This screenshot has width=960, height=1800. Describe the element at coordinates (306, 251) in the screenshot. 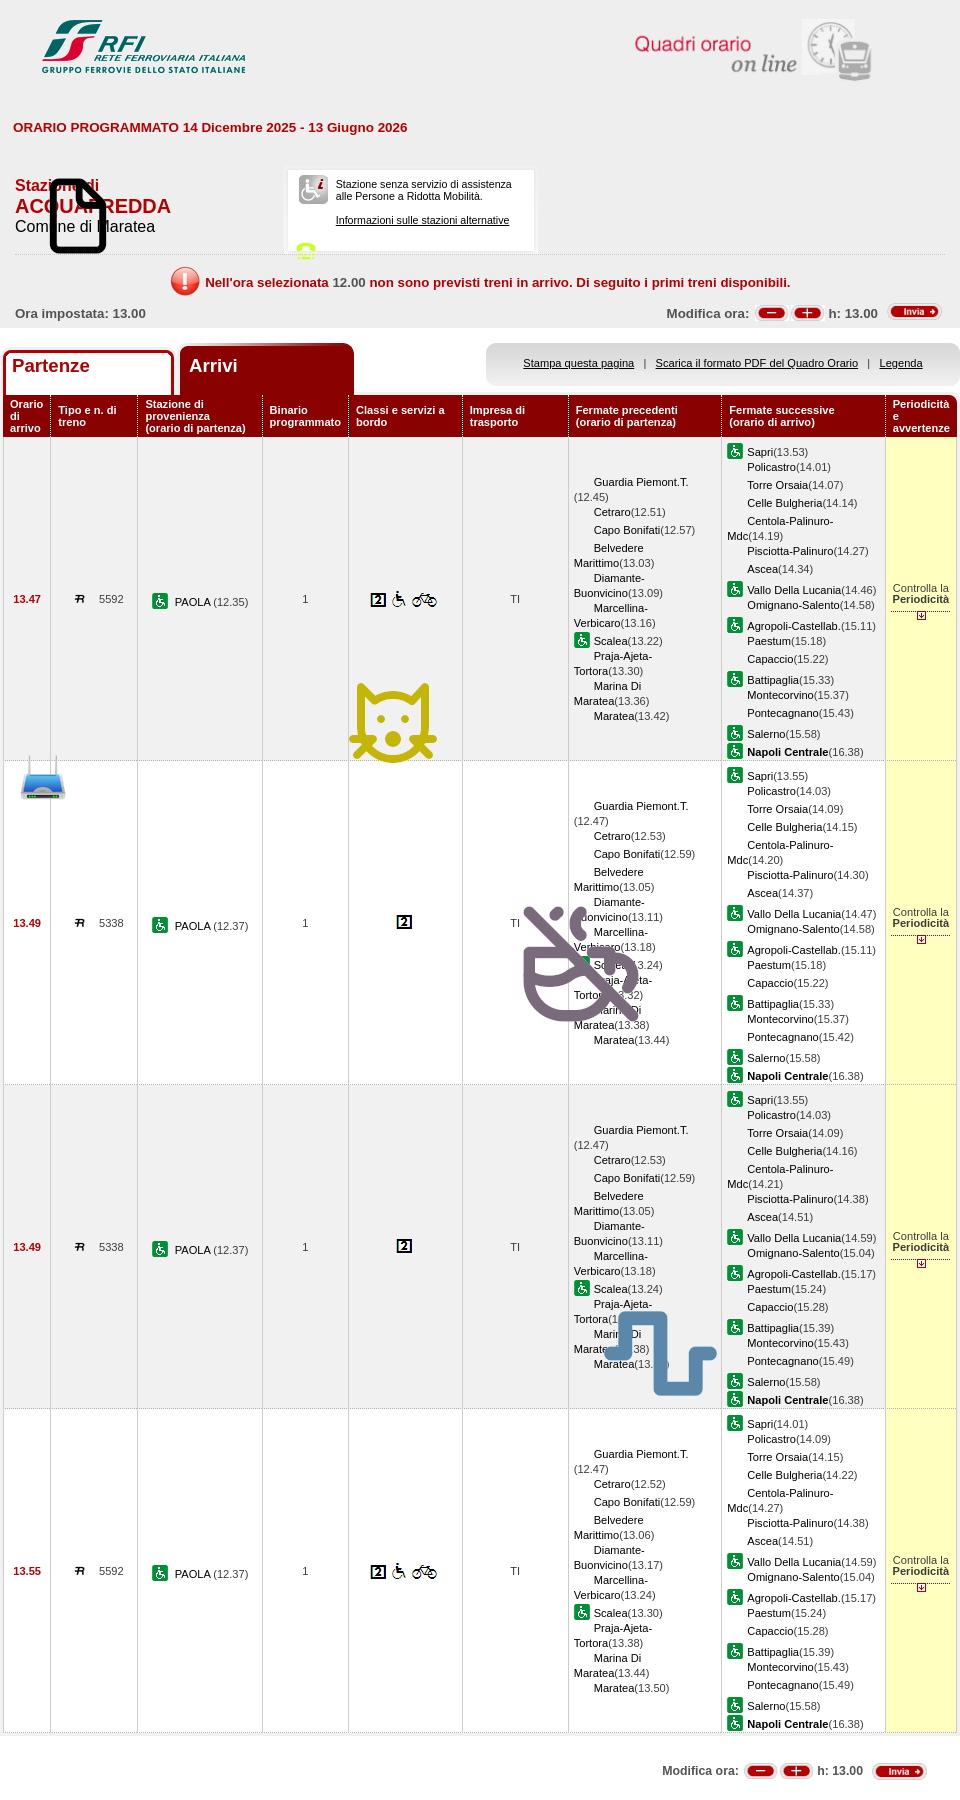

I see `enable tty/tdd accessibility for hearing-impaired calls` at that location.